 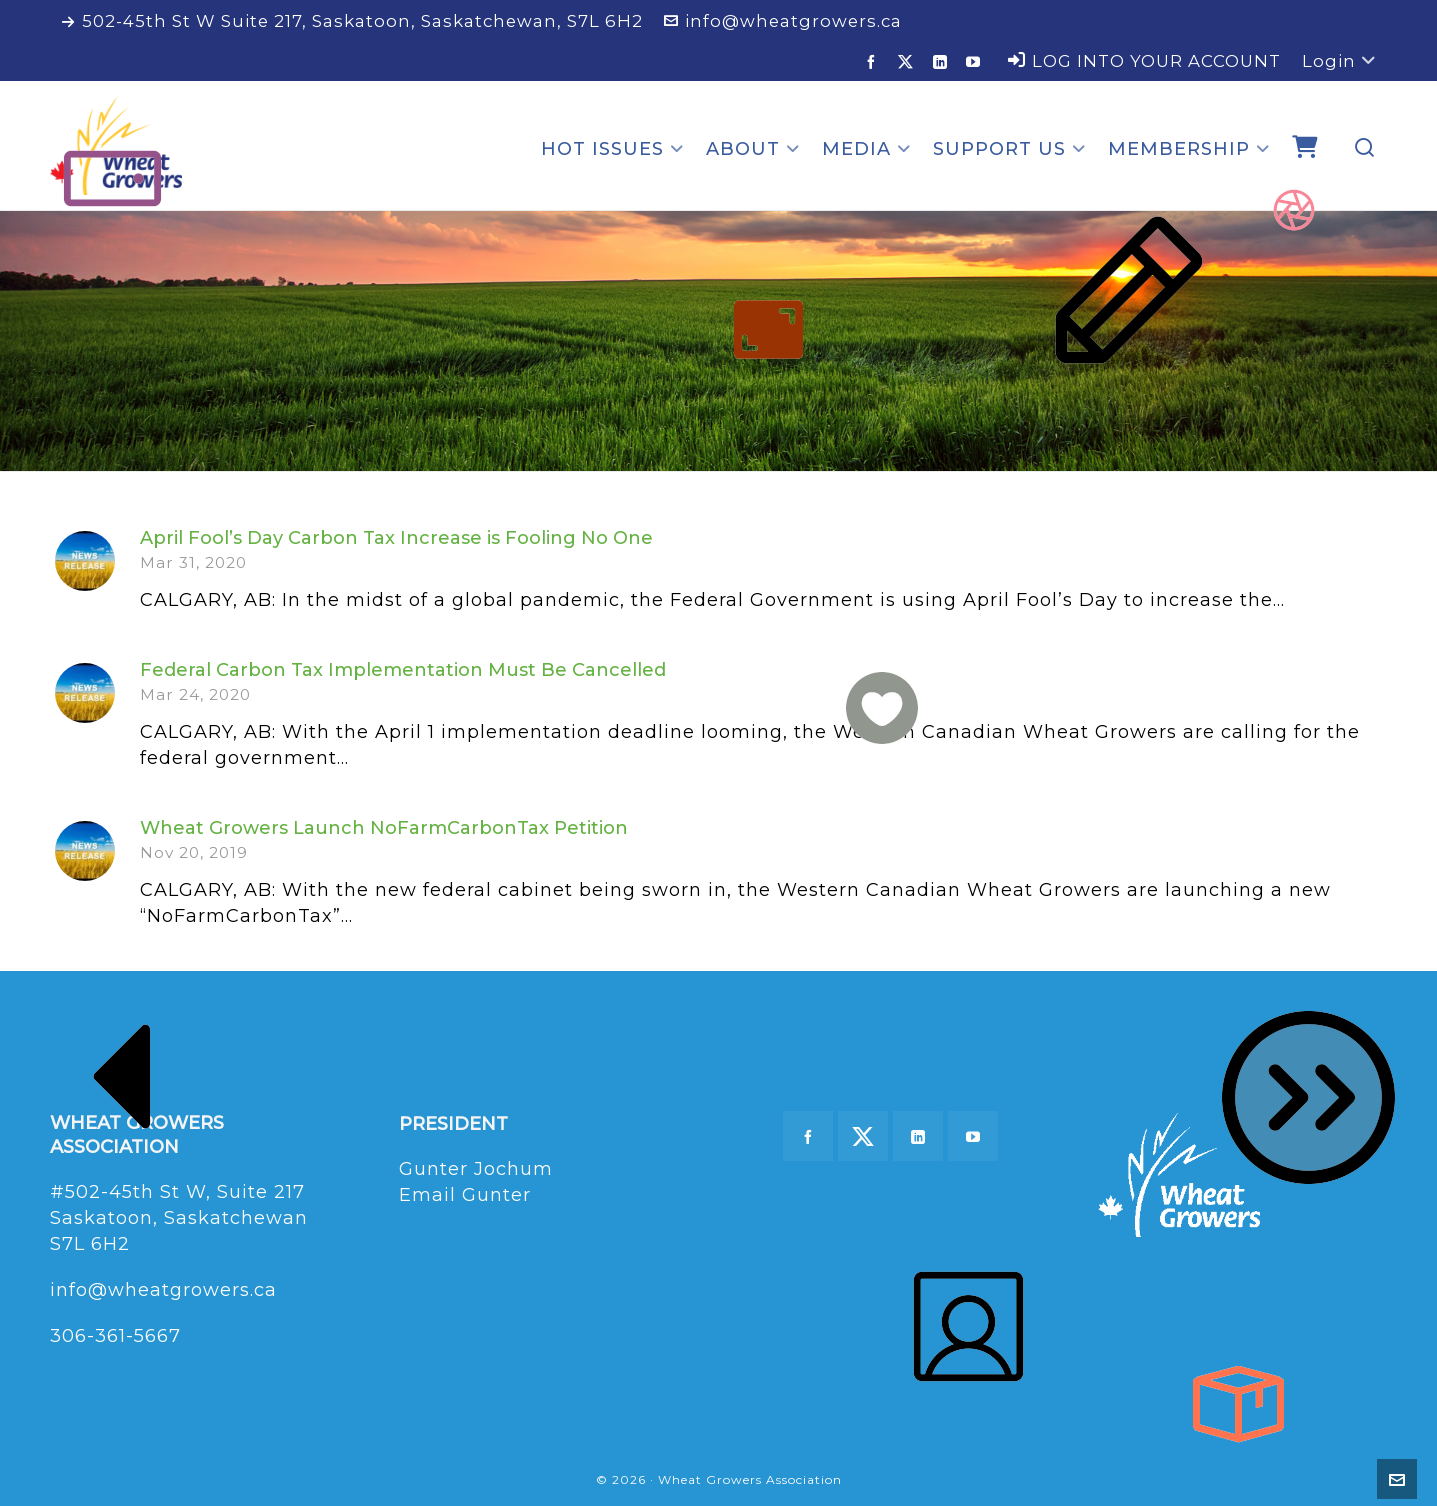 What do you see at coordinates (112, 178) in the screenshot?
I see `access storage or drive settings` at bounding box center [112, 178].